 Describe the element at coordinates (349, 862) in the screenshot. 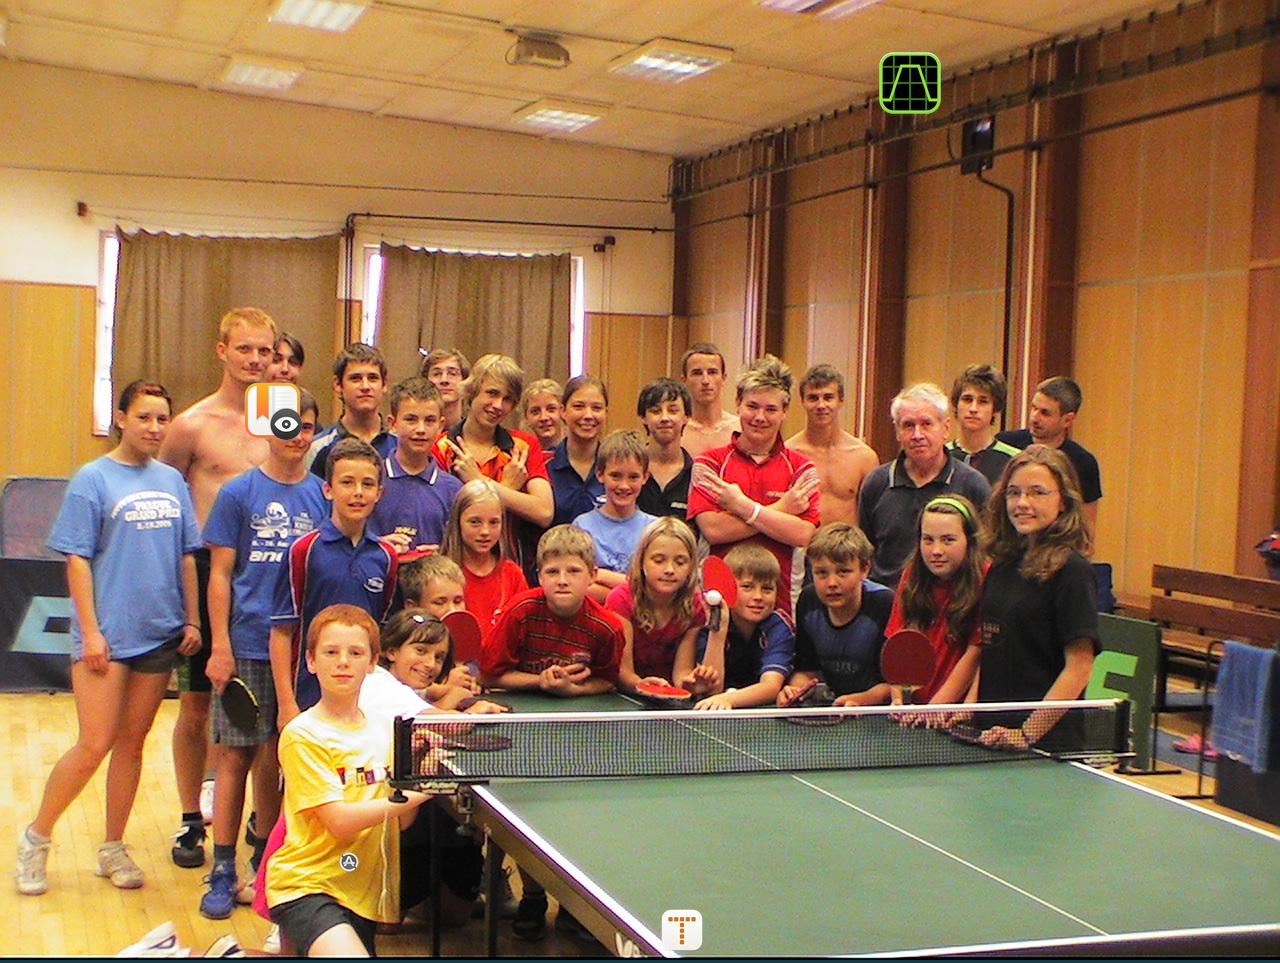

I see `open the software update manager` at that location.